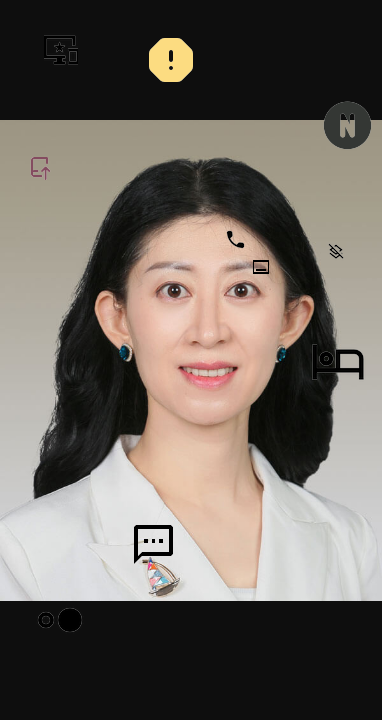 The width and height of the screenshot is (382, 720). I want to click on view video player controls or bottom action bar, so click(261, 267).